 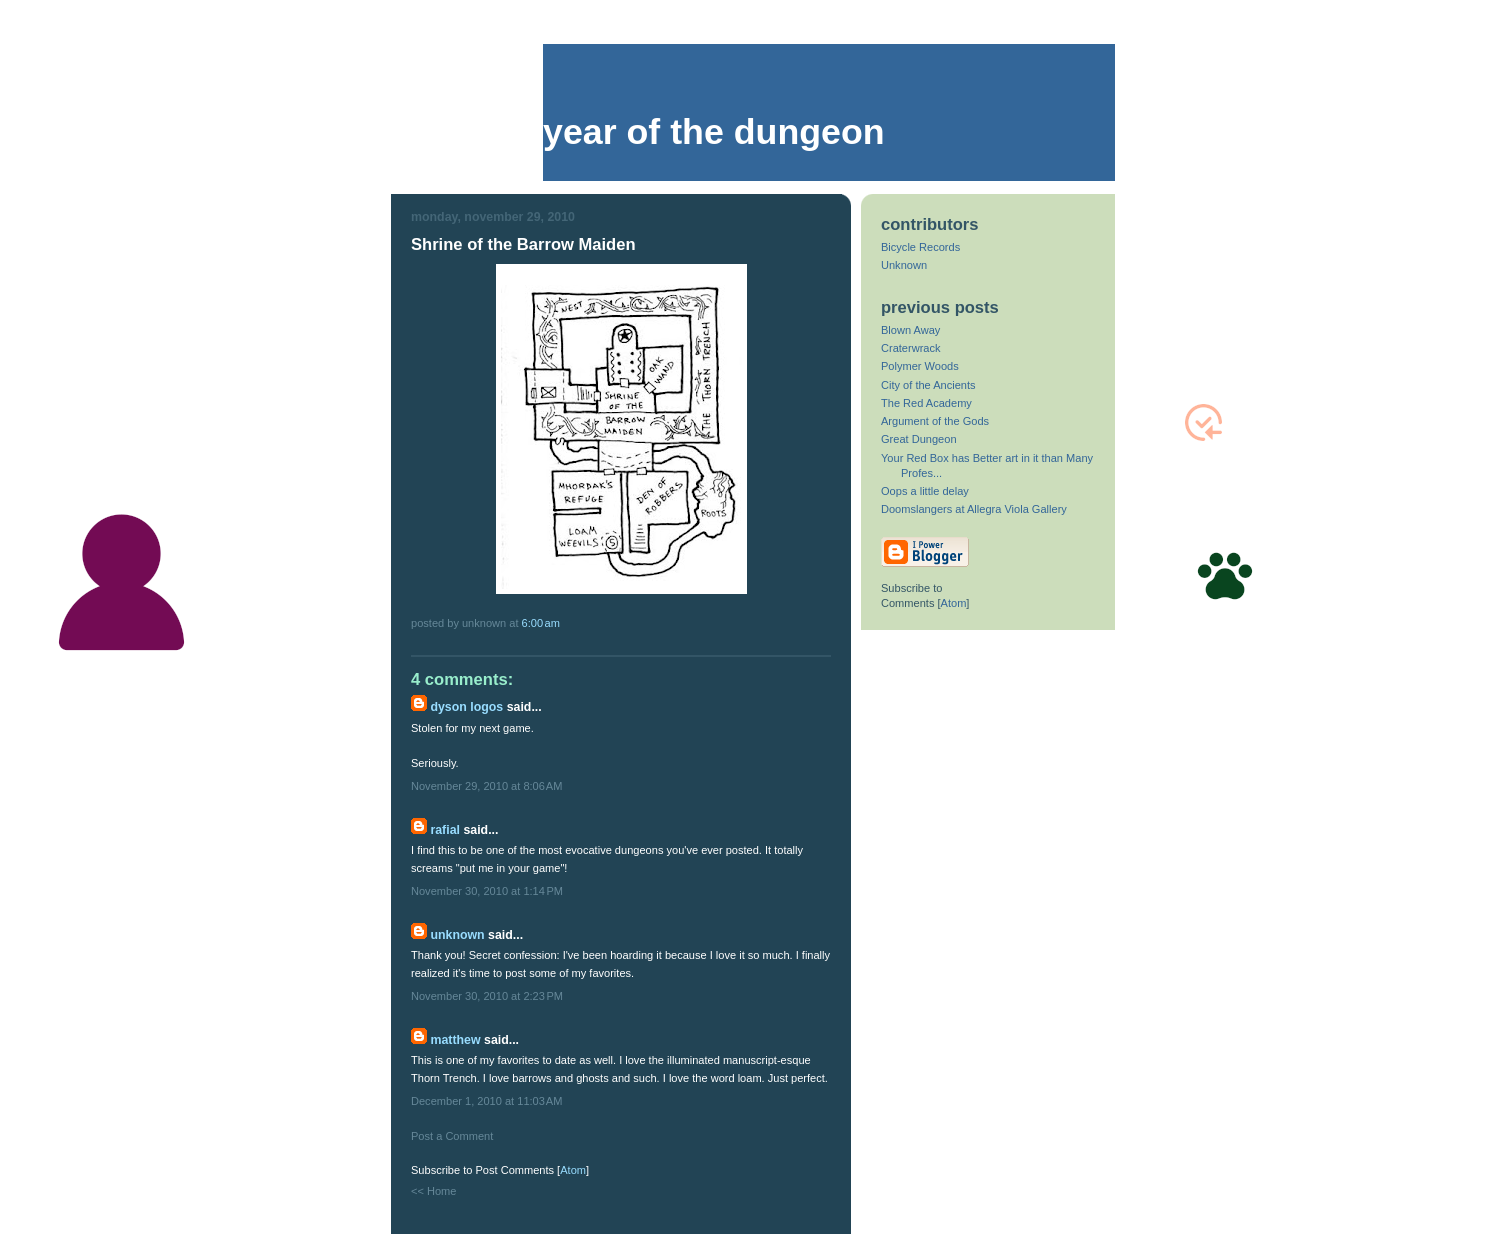 What do you see at coordinates (121, 587) in the screenshot?
I see `view your profile` at bounding box center [121, 587].